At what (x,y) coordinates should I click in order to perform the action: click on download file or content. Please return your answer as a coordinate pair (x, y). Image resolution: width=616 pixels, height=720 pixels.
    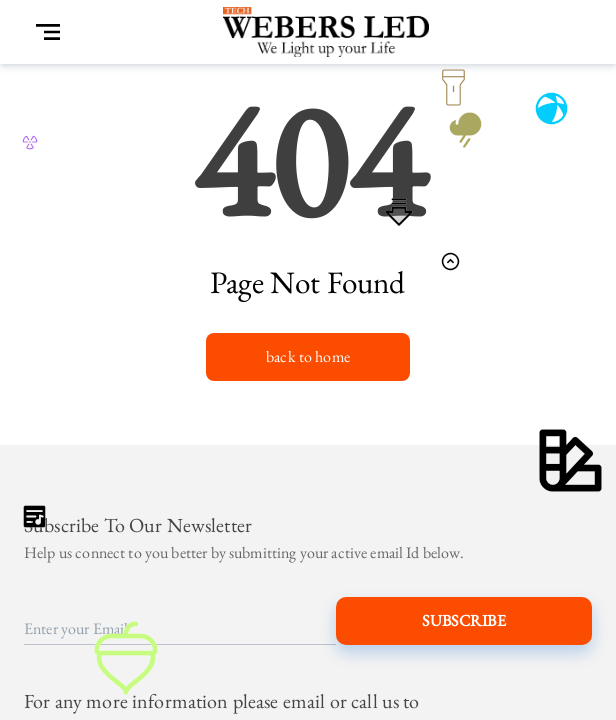
    Looking at the image, I should click on (399, 211).